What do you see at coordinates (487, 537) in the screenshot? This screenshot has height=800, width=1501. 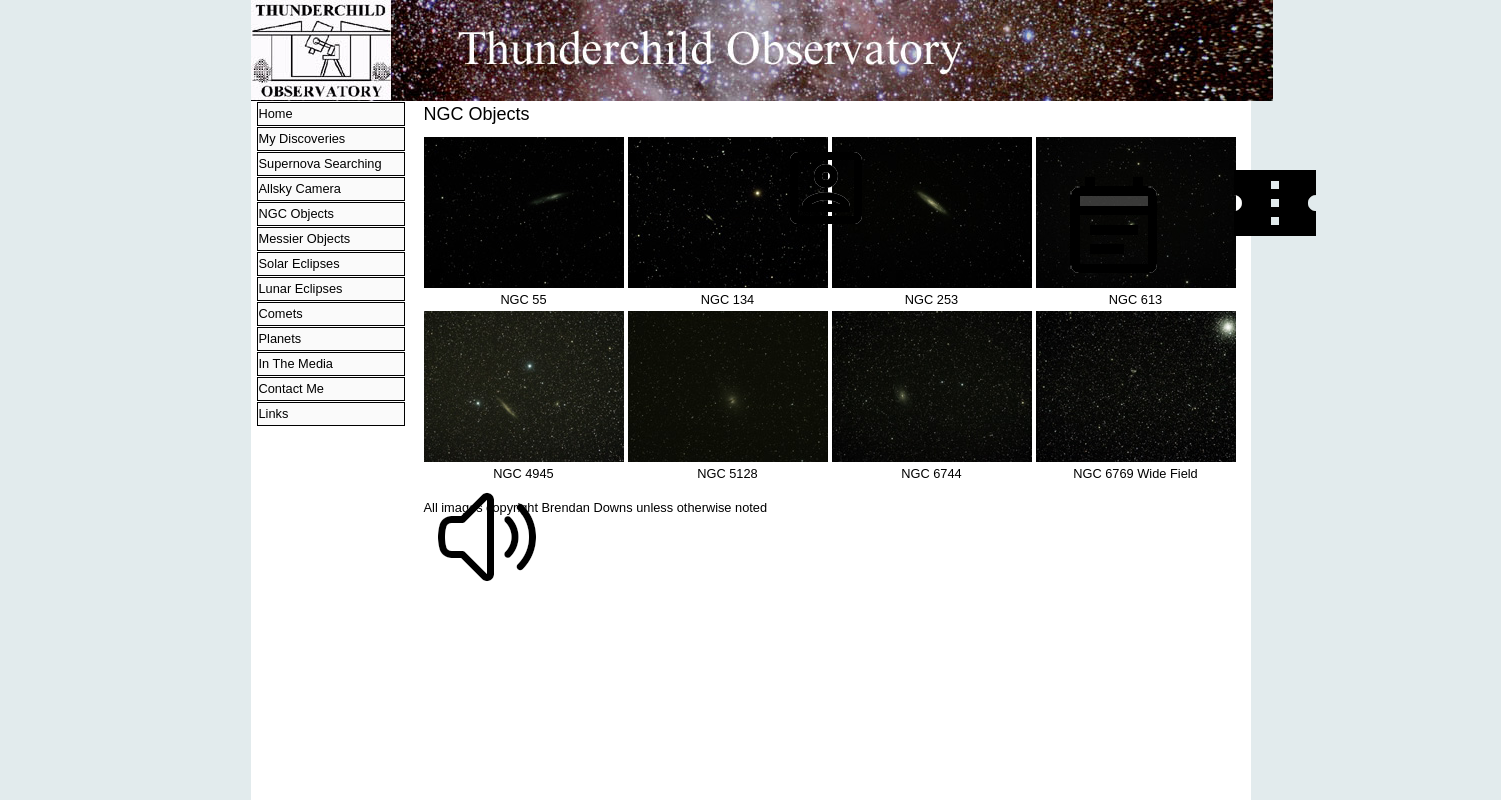 I see `adjust volume or sound settings` at bounding box center [487, 537].